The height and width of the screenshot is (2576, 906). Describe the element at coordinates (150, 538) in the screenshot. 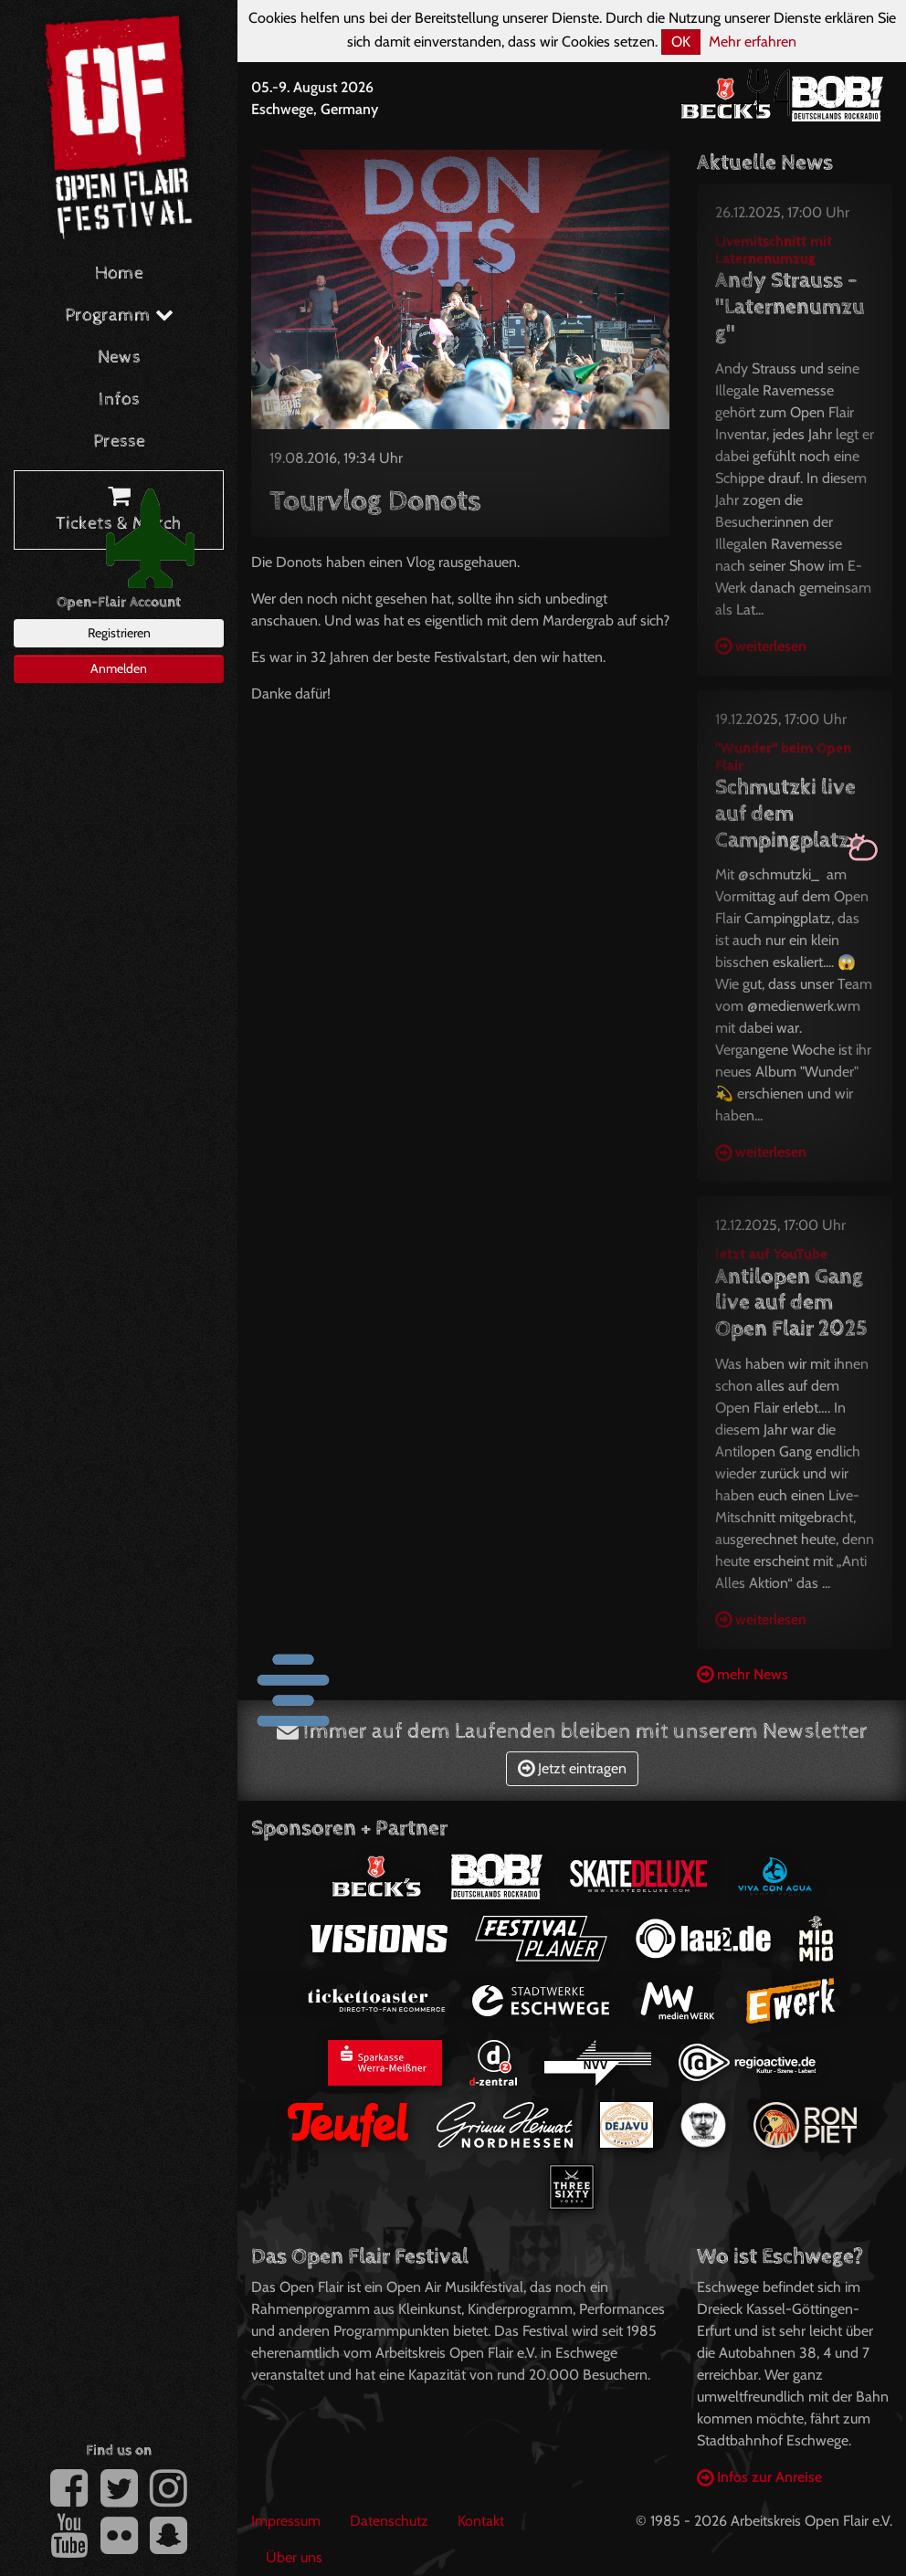

I see `access flight or aviation features` at that location.